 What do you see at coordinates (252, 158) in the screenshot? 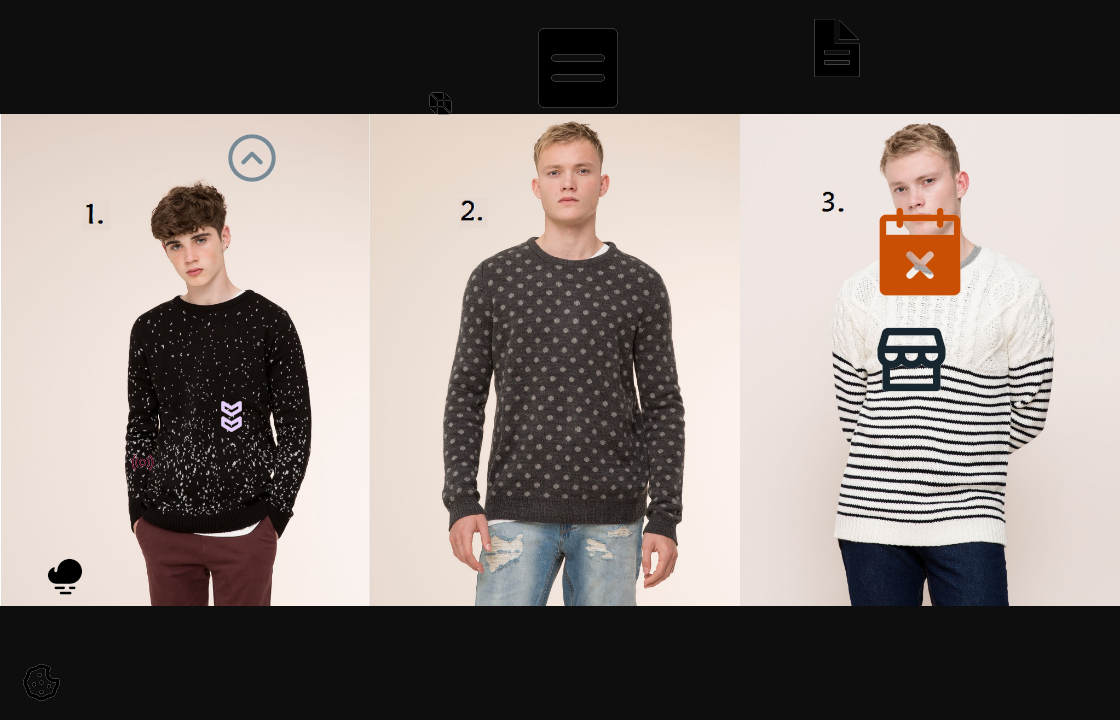
I see `scroll to top of page` at bounding box center [252, 158].